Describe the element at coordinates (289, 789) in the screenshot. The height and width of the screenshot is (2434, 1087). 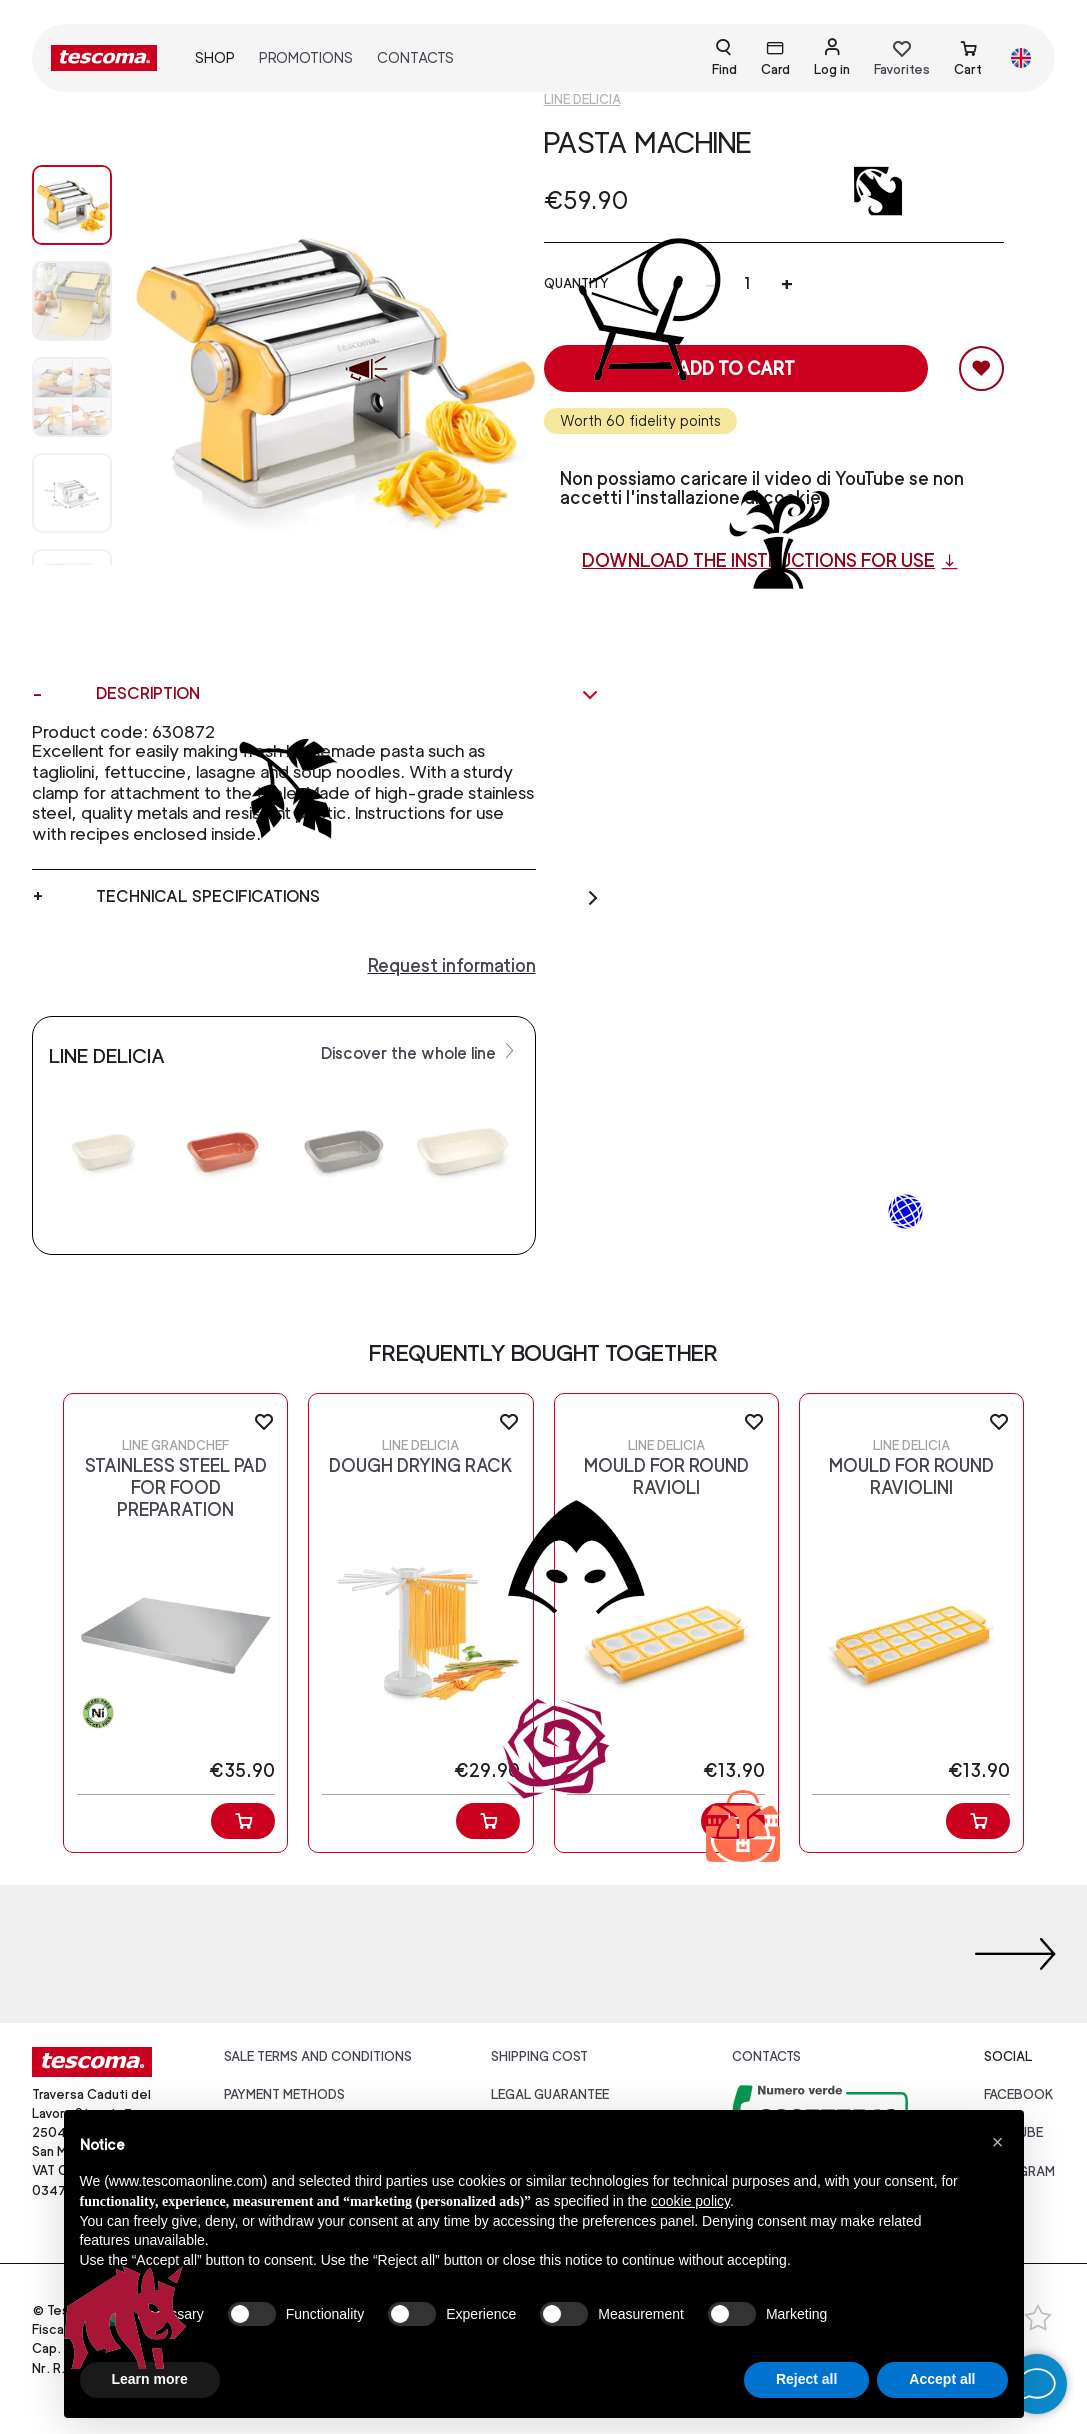
I see `represents nature or plant-related content` at that location.